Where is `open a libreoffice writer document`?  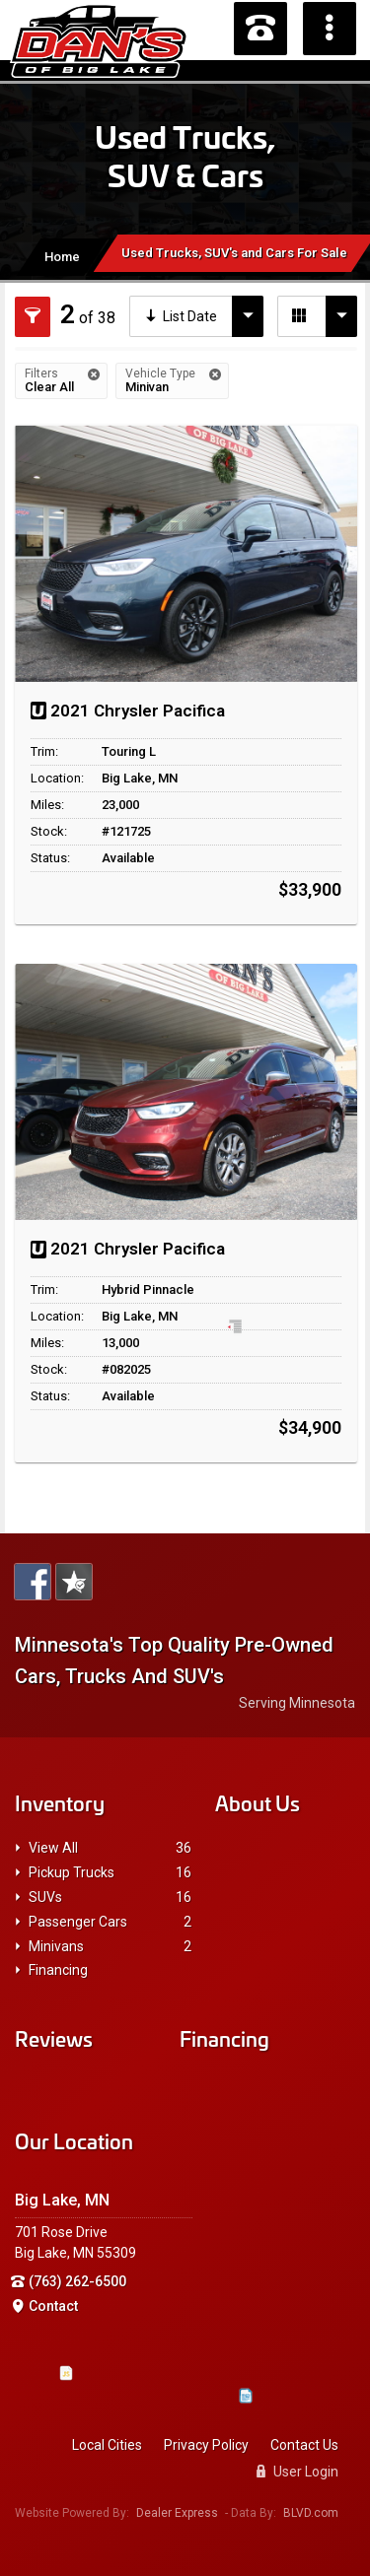 open a libreoffice writer document is located at coordinates (246, 2396).